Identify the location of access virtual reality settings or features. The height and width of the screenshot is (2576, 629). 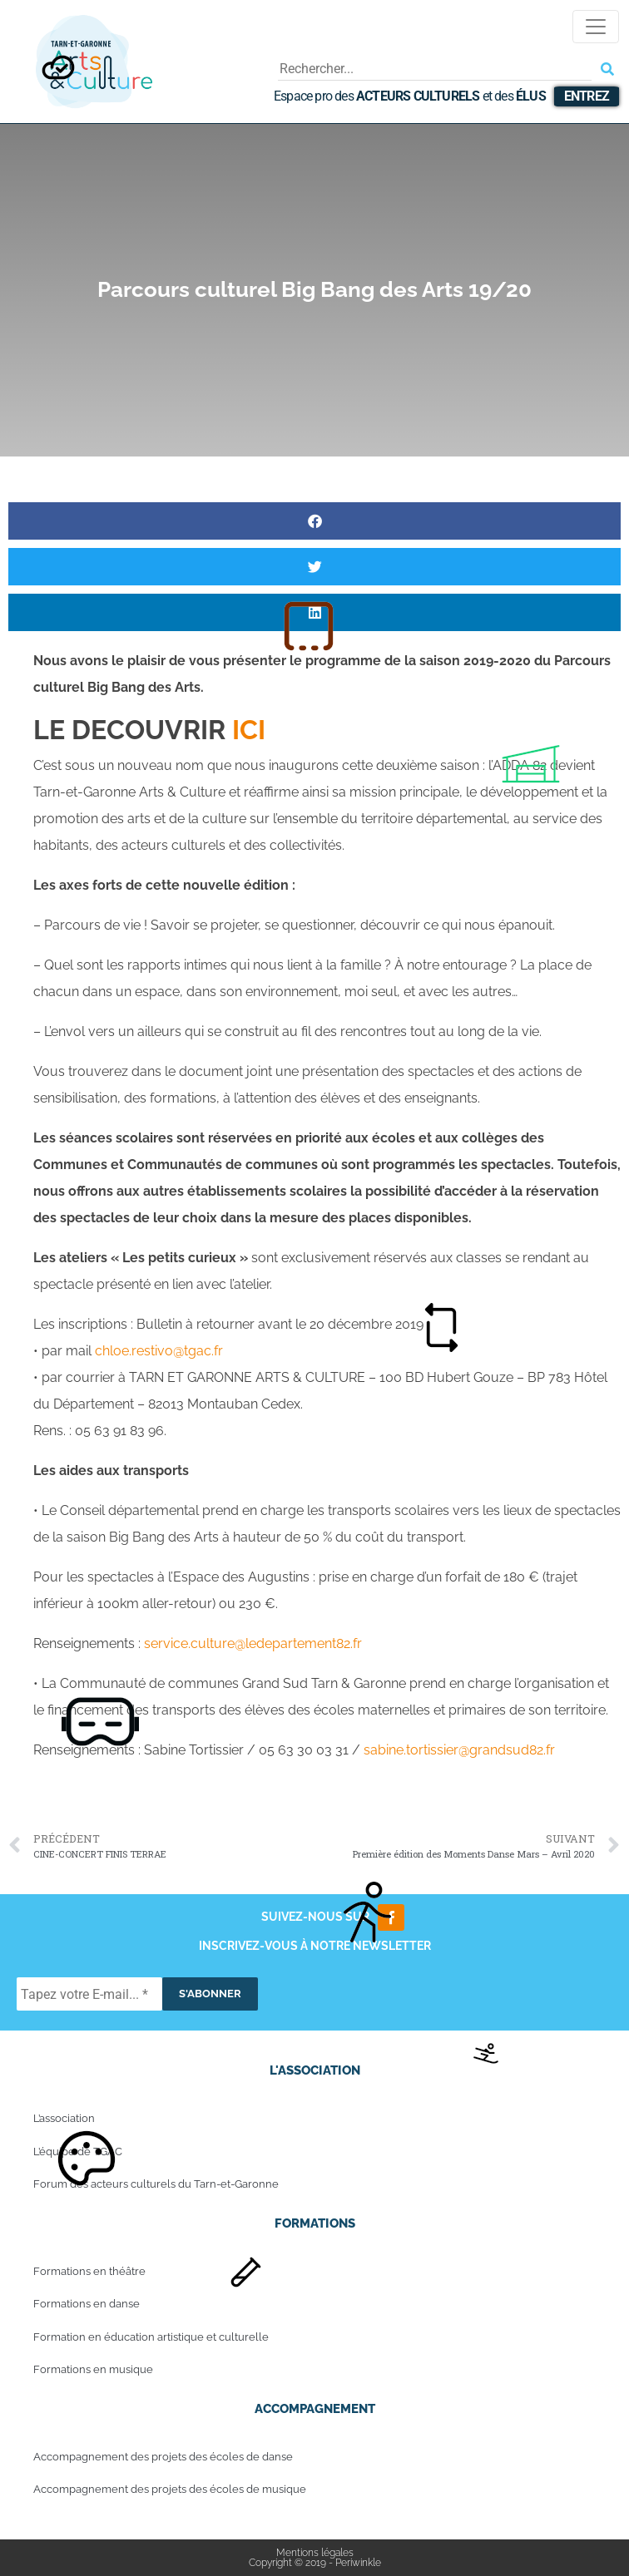
(100, 1721).